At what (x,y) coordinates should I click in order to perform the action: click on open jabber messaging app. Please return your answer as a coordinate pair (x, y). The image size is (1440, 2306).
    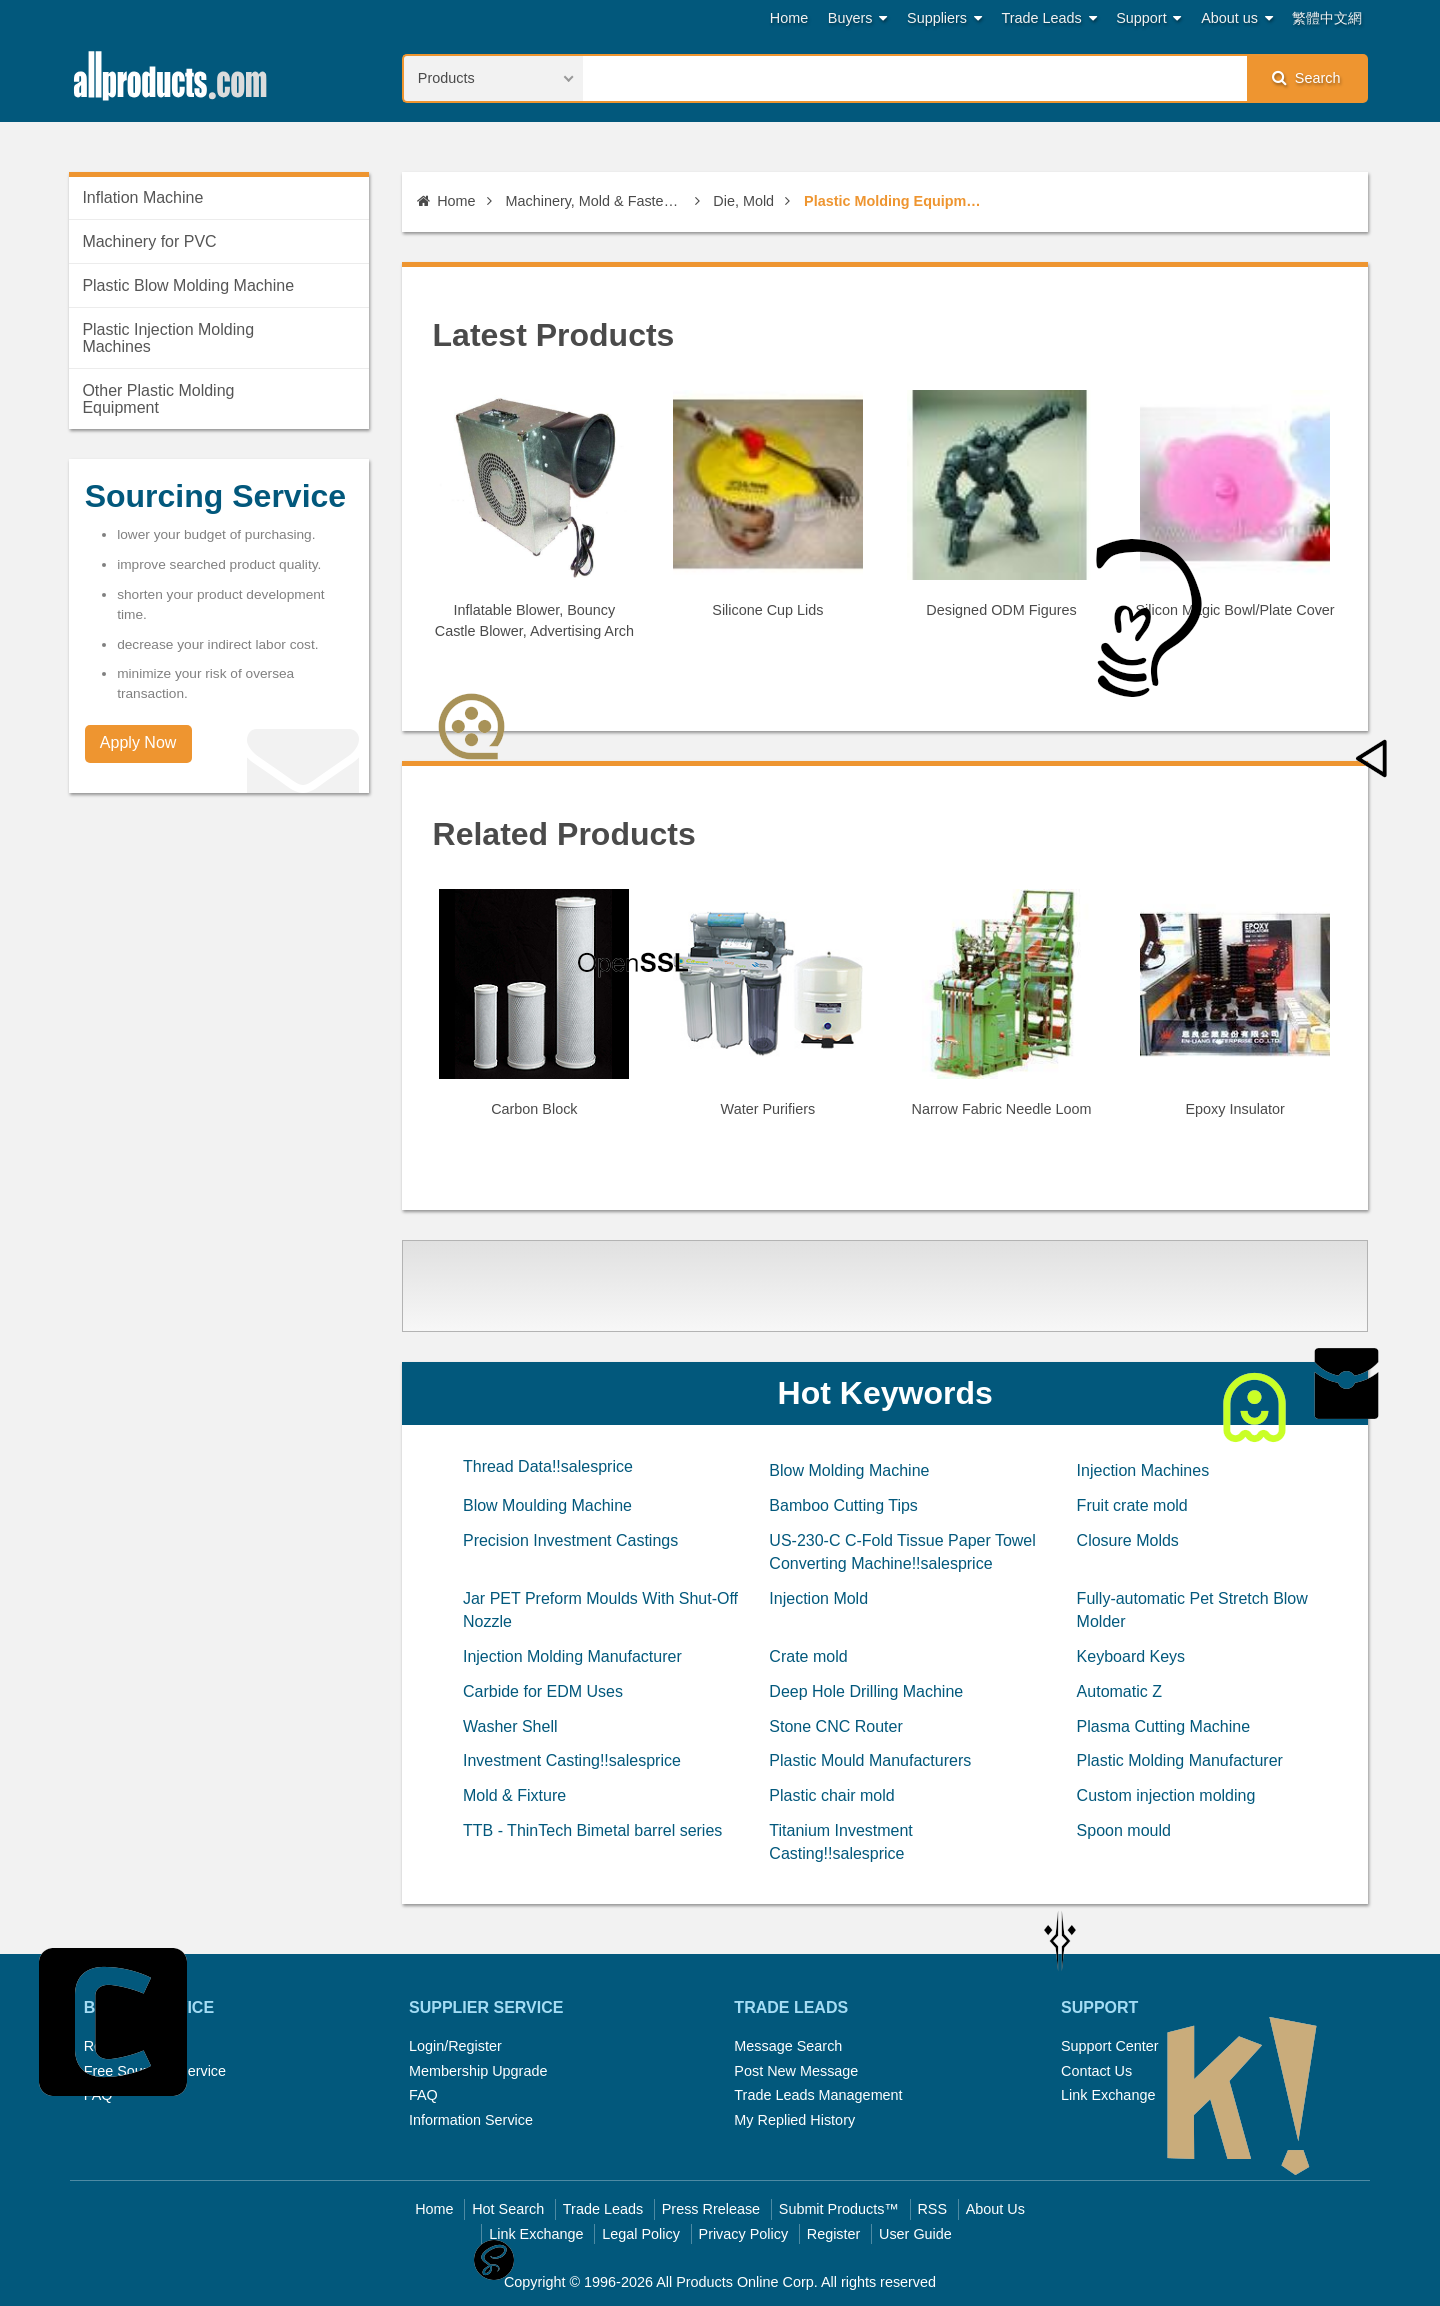
    Looking at the image, I should click on (1149, 618).